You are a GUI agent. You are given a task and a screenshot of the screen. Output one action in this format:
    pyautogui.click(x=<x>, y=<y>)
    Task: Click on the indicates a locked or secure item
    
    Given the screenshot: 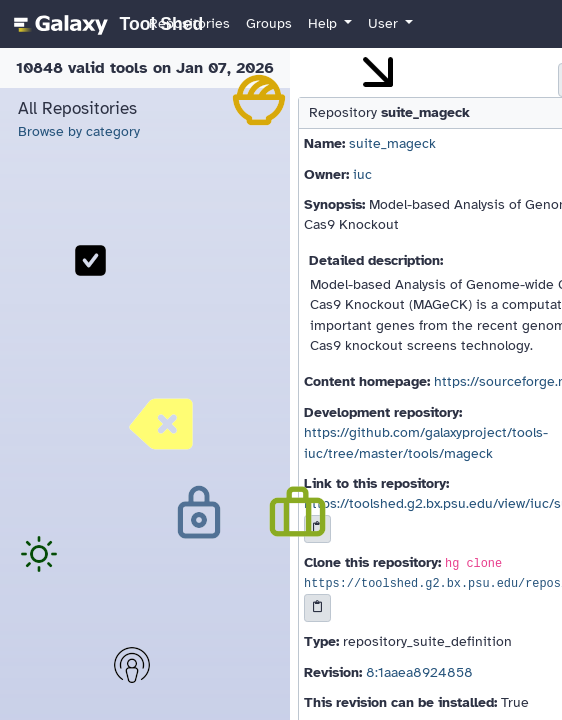 What is the action you would take?
    pyautogui.click(x=199, y=512)
    